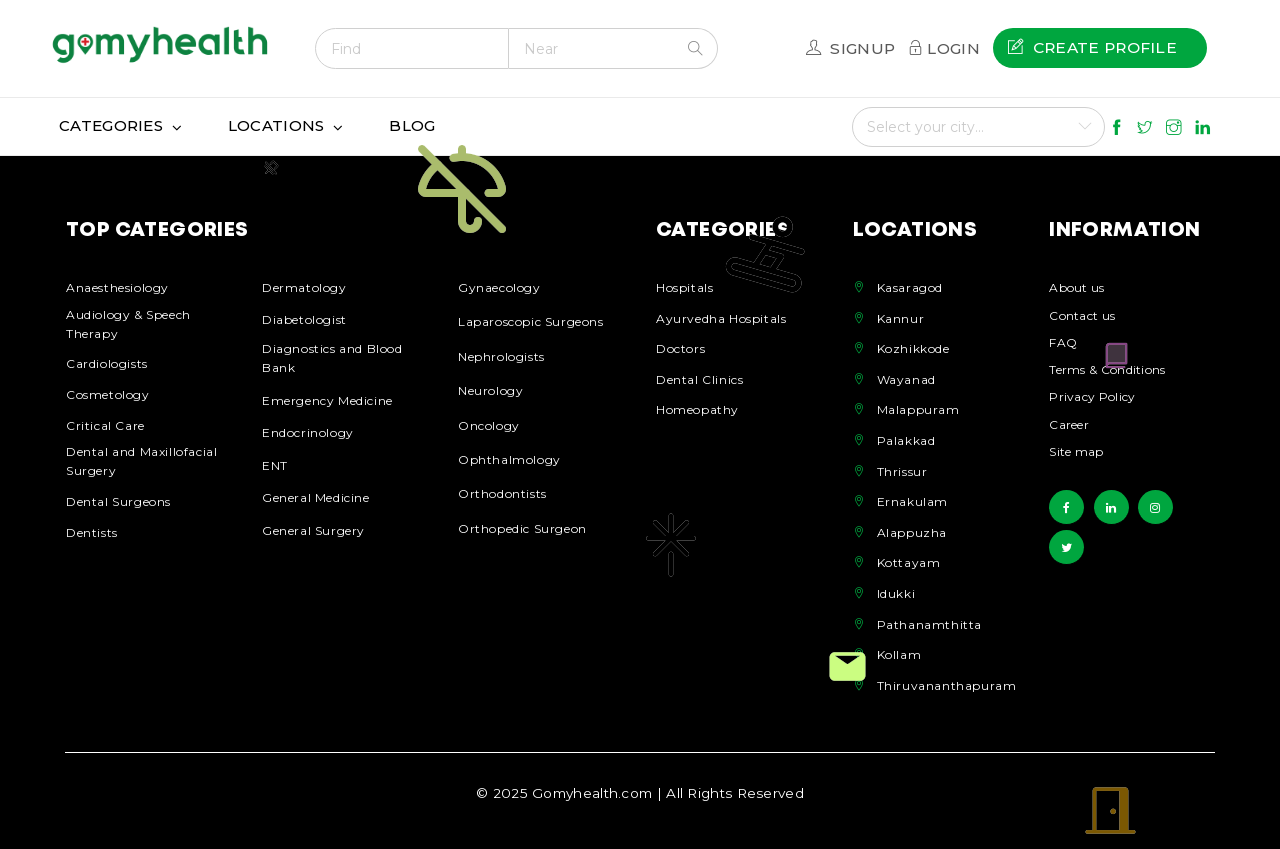 The height and width of the screenshot is (849, 1280). Describe the element at coordinates (271, 168) in the screenshot. I see `unpin this item` at that location.